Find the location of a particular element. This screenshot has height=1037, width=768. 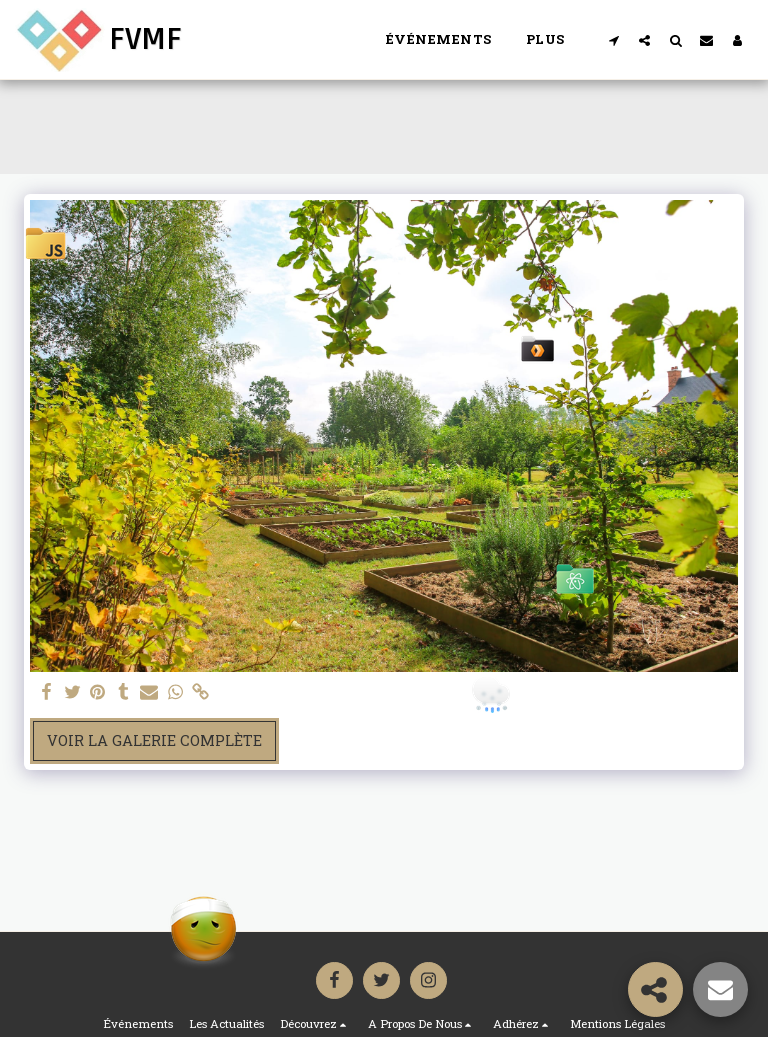

open cloudflare workers project folder is located at coordinates (537, 349).